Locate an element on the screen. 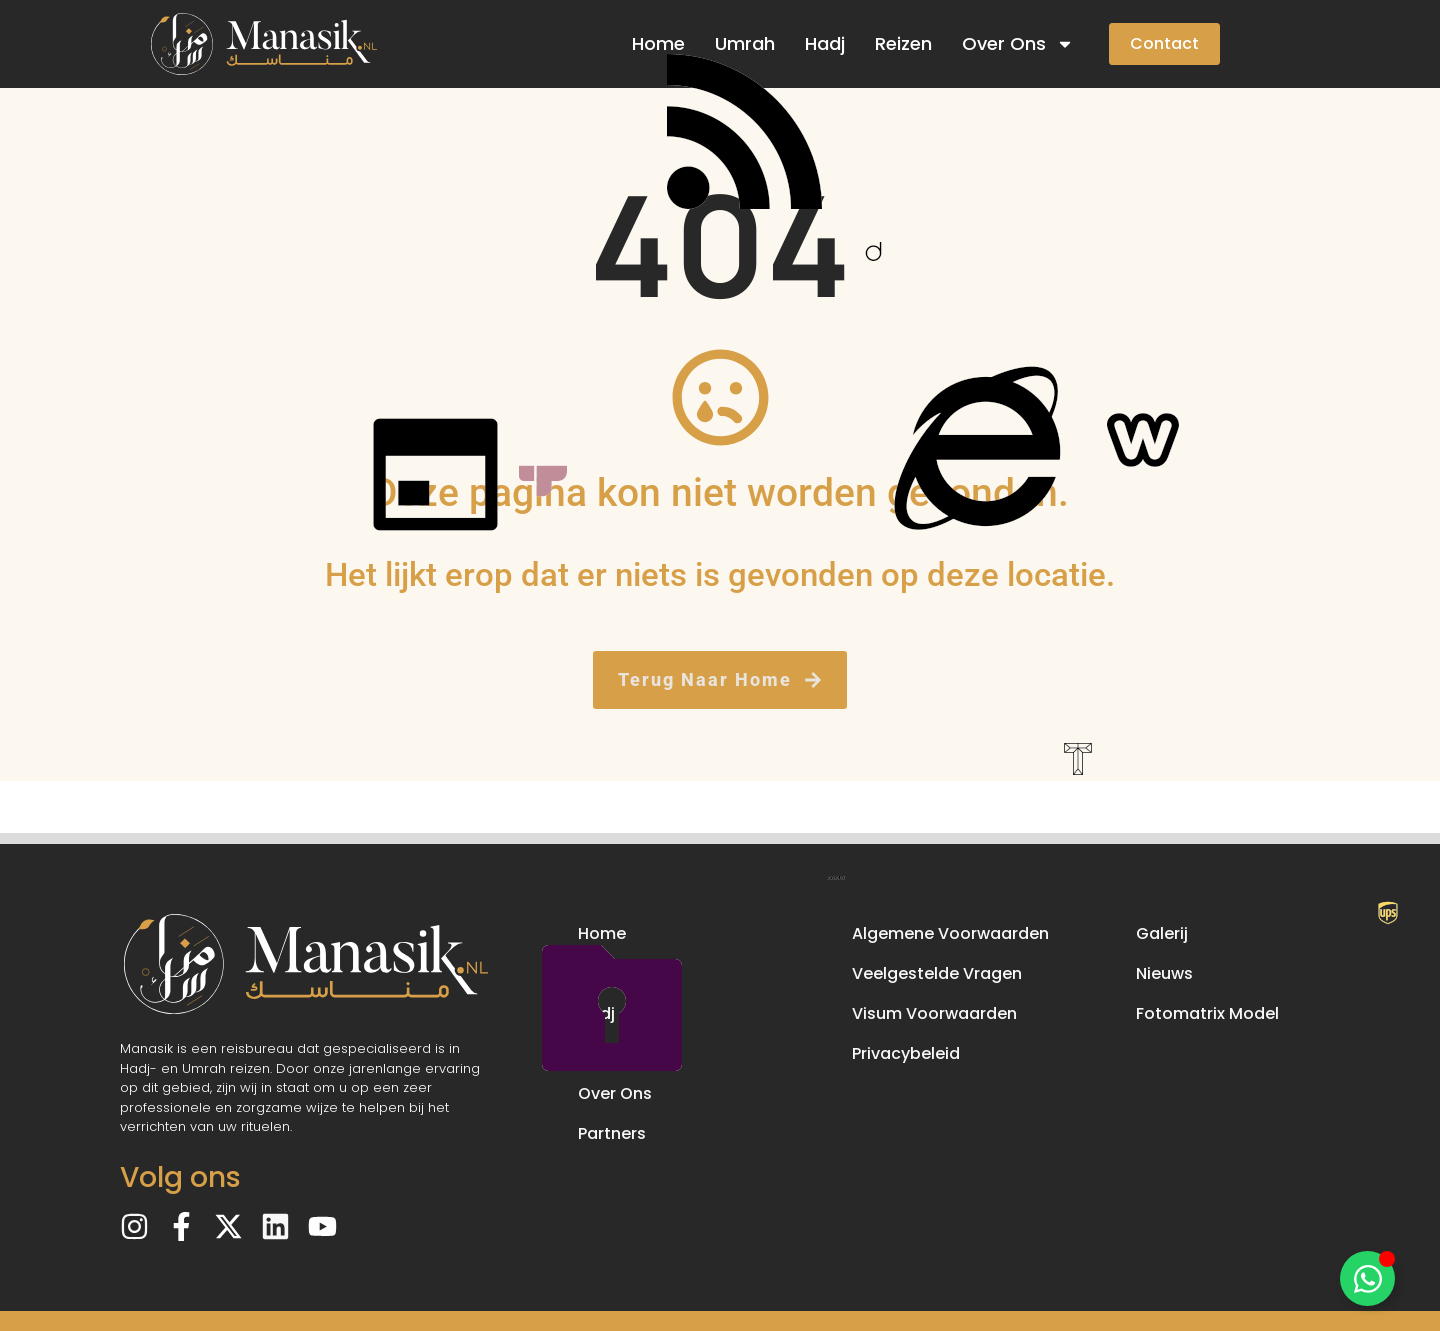 This screenshot has width=1440, height=1331. UPS shipping and delivery services is located at coordinates (1388, 913).